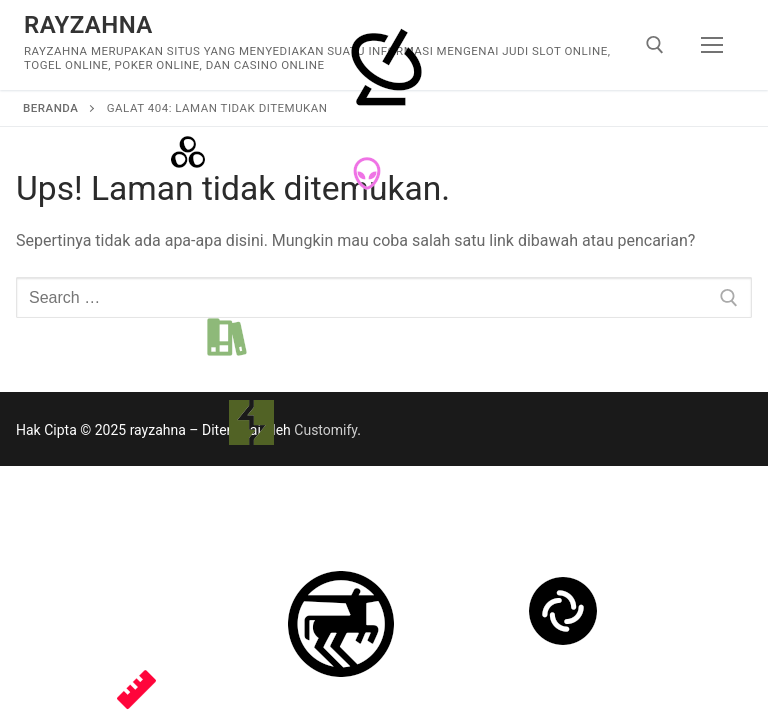  What do you see at coordinates (188, 152) in the screenshot?
I see `getx state management framework logo` at bounding box center [188, 152].